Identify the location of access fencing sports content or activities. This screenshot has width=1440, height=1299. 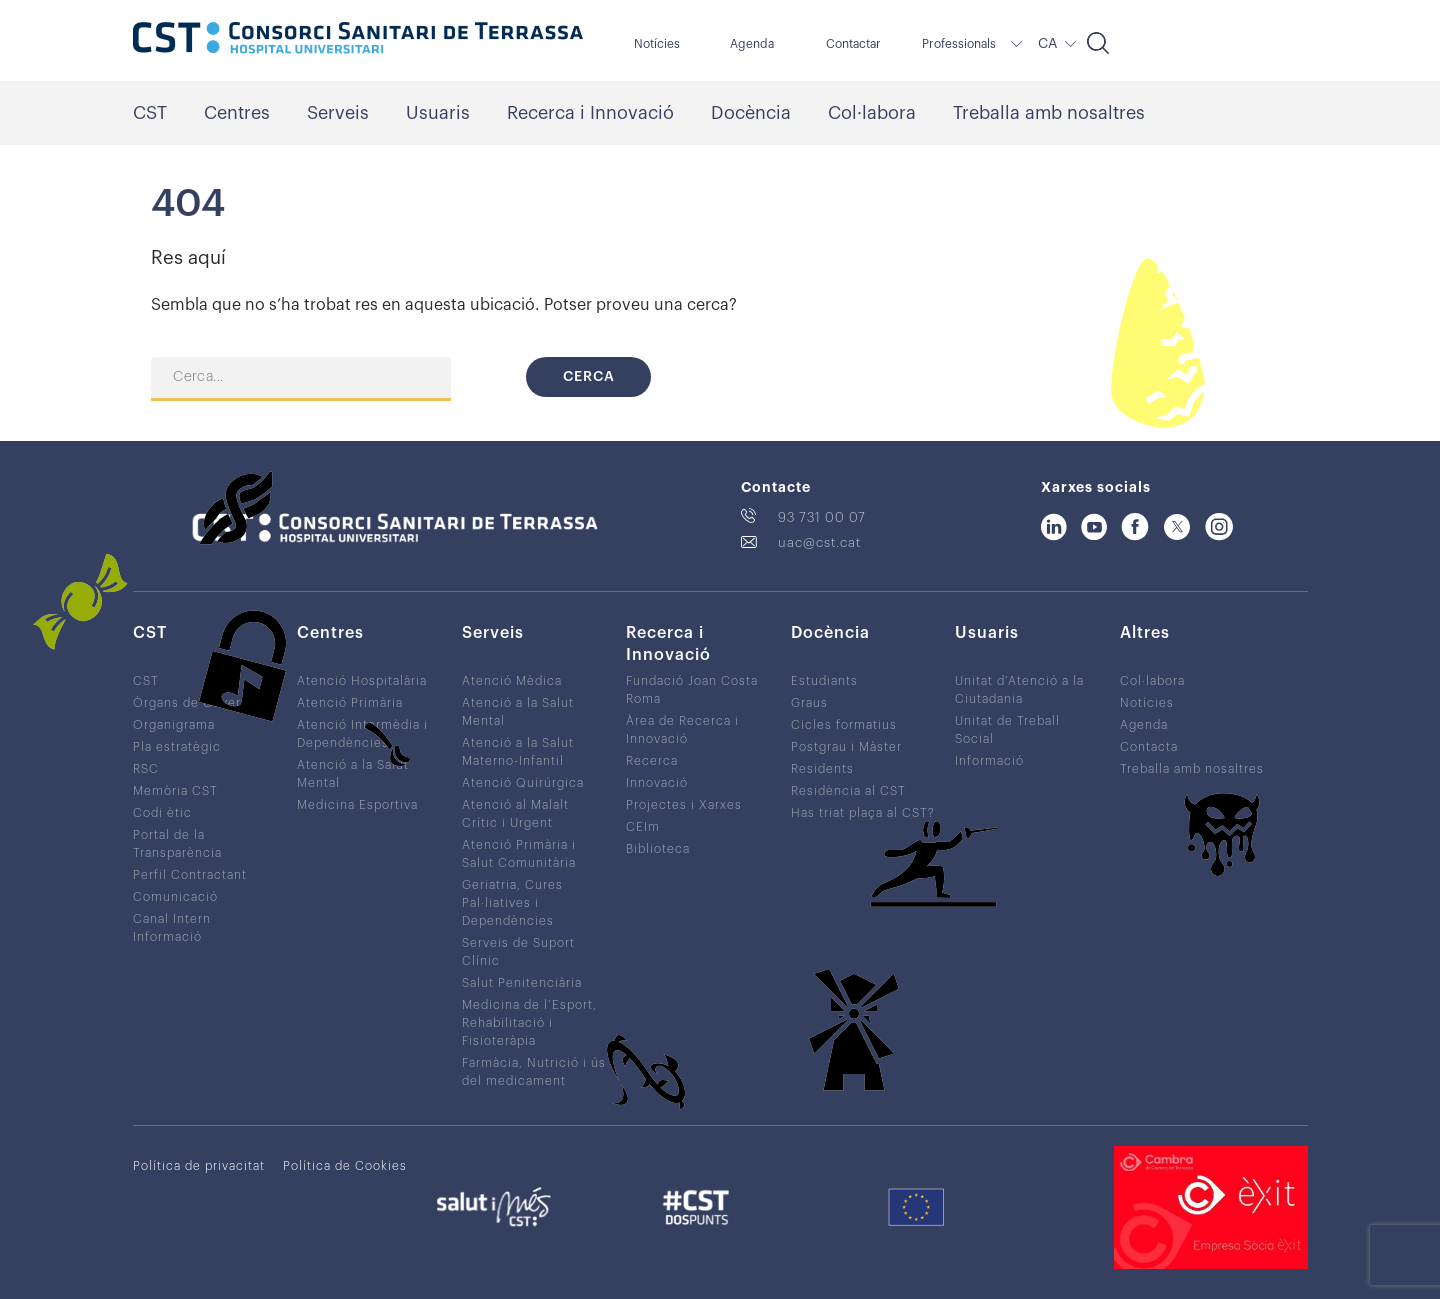
(934, 864).